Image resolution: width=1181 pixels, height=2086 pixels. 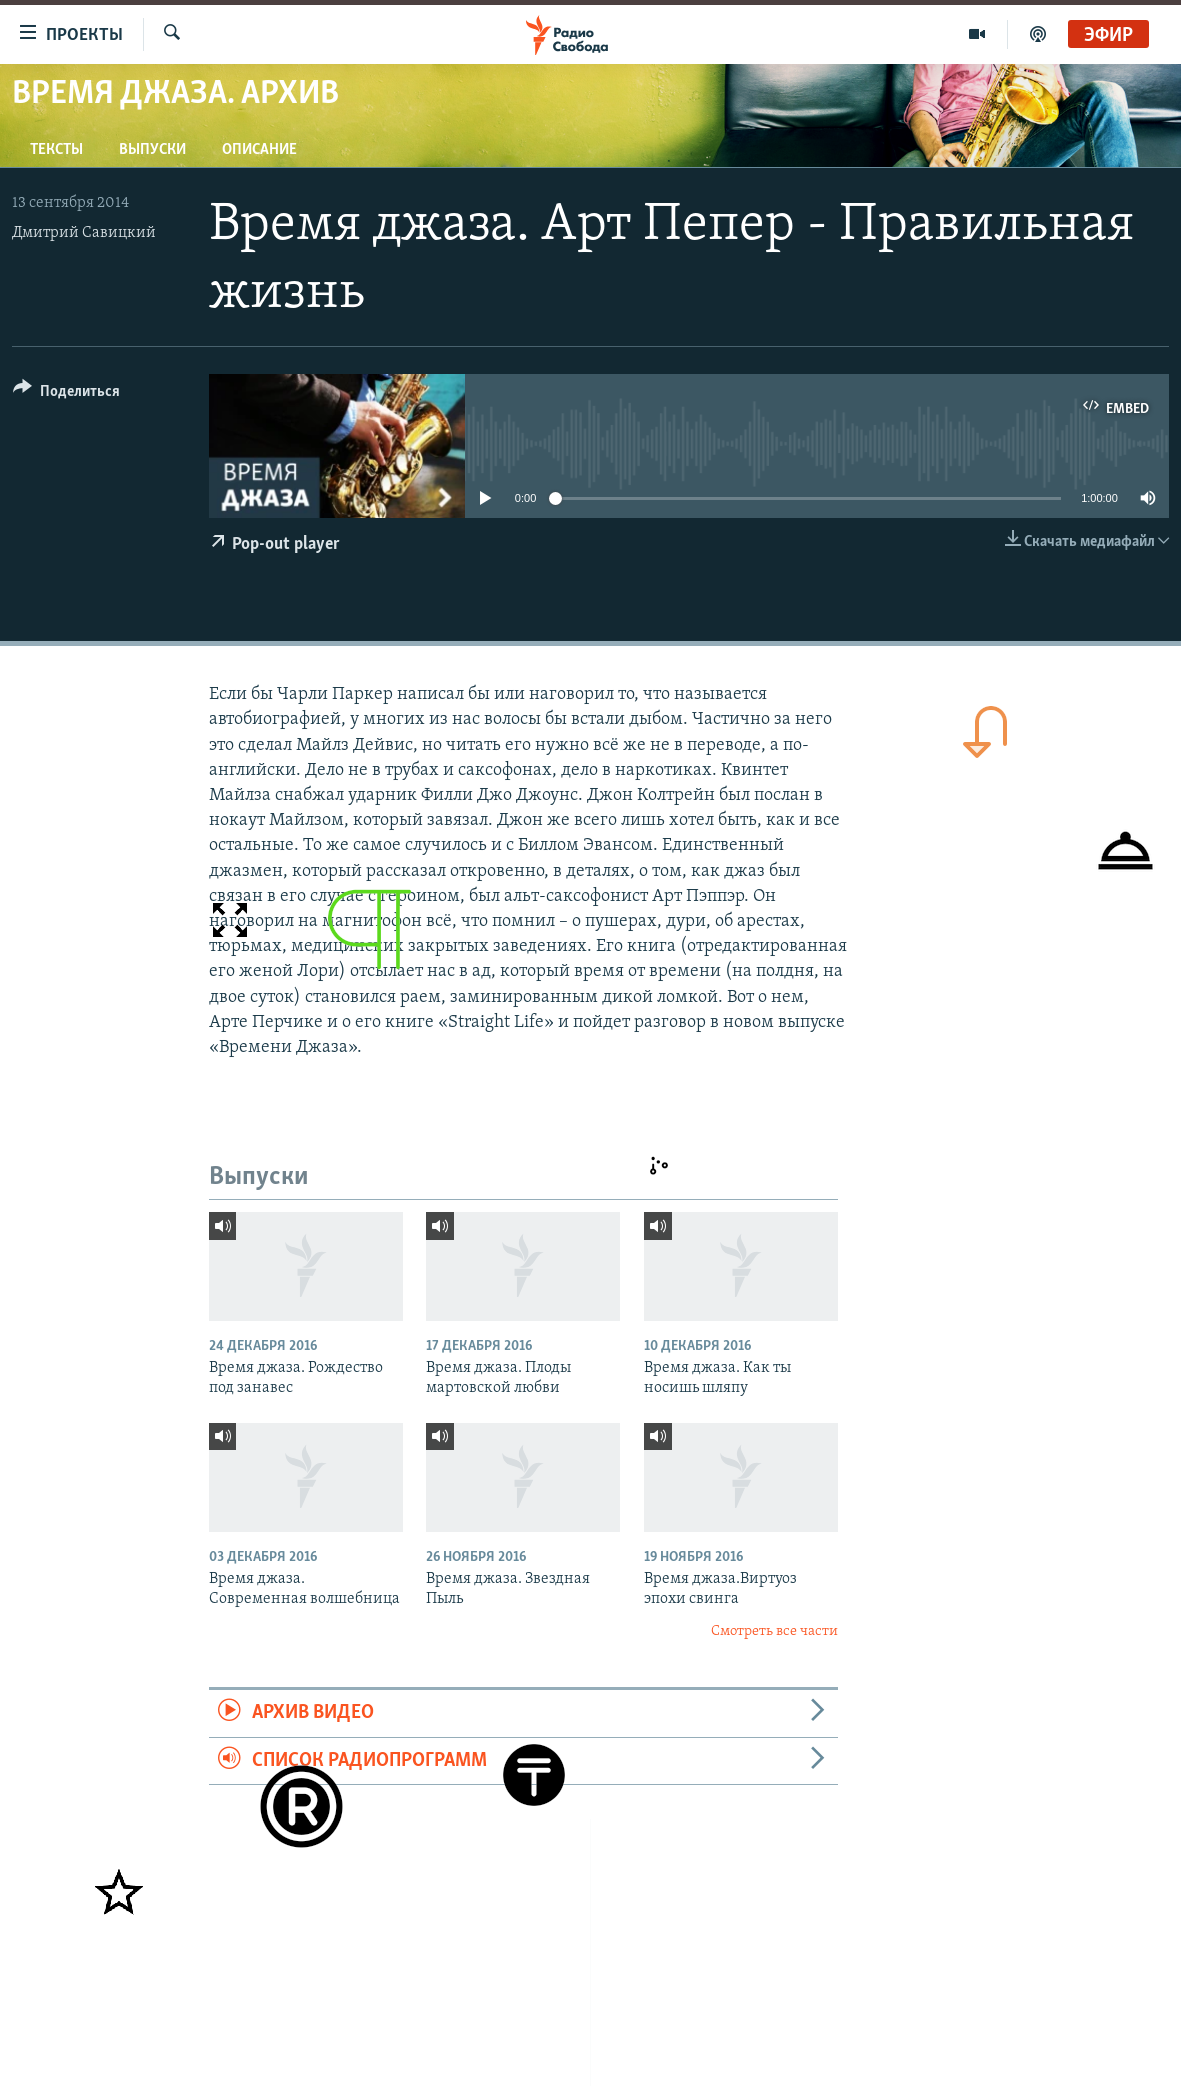 I want to click on request room service or hotel amenities, so click(x=1125, y=850).